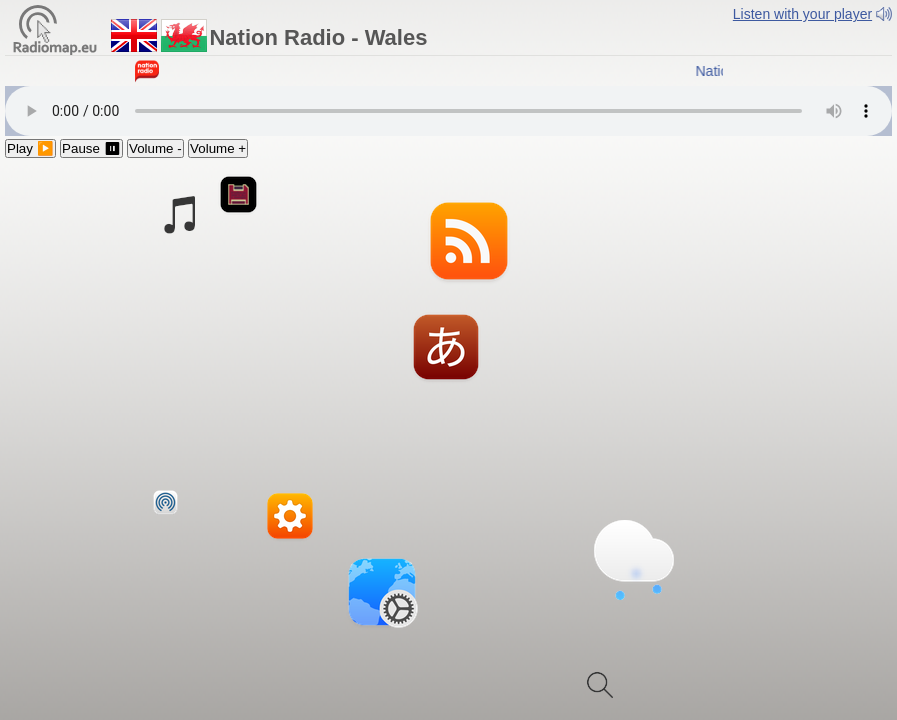 The width and height of the screenshot is (897, 720). I want to click on indicates hail weather conditions, so click(634, 560).